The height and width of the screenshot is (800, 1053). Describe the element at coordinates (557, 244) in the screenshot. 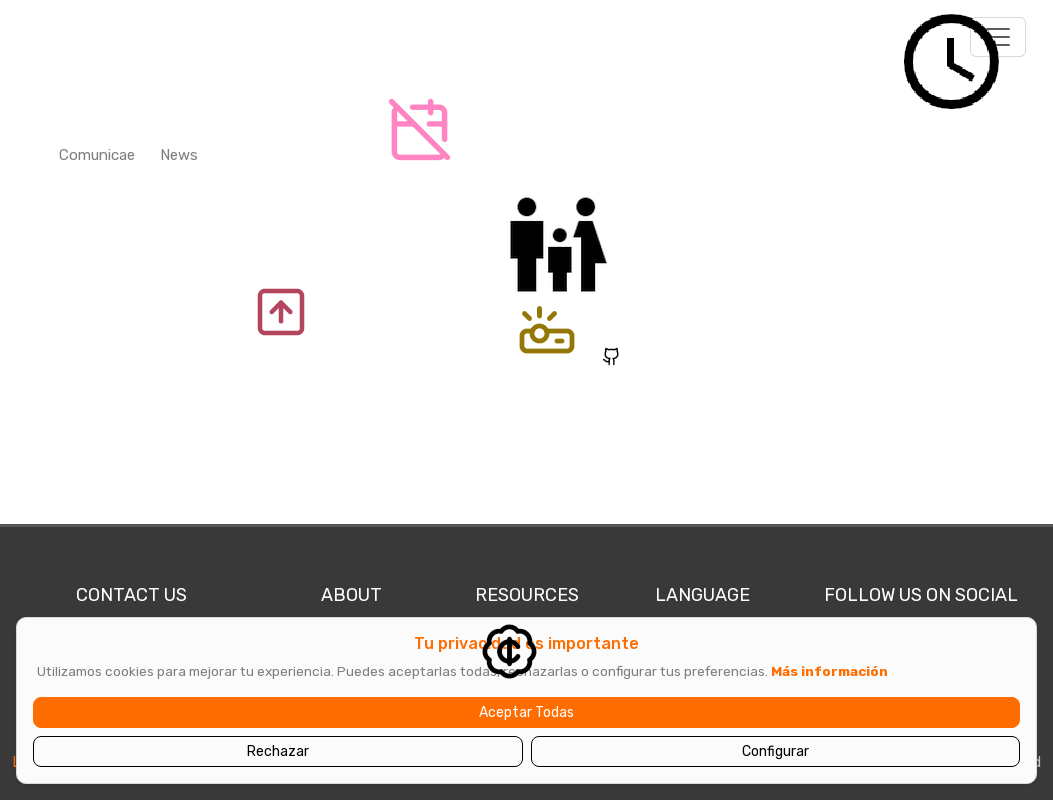

I see `indicates family restroom facility nearby` at that location.